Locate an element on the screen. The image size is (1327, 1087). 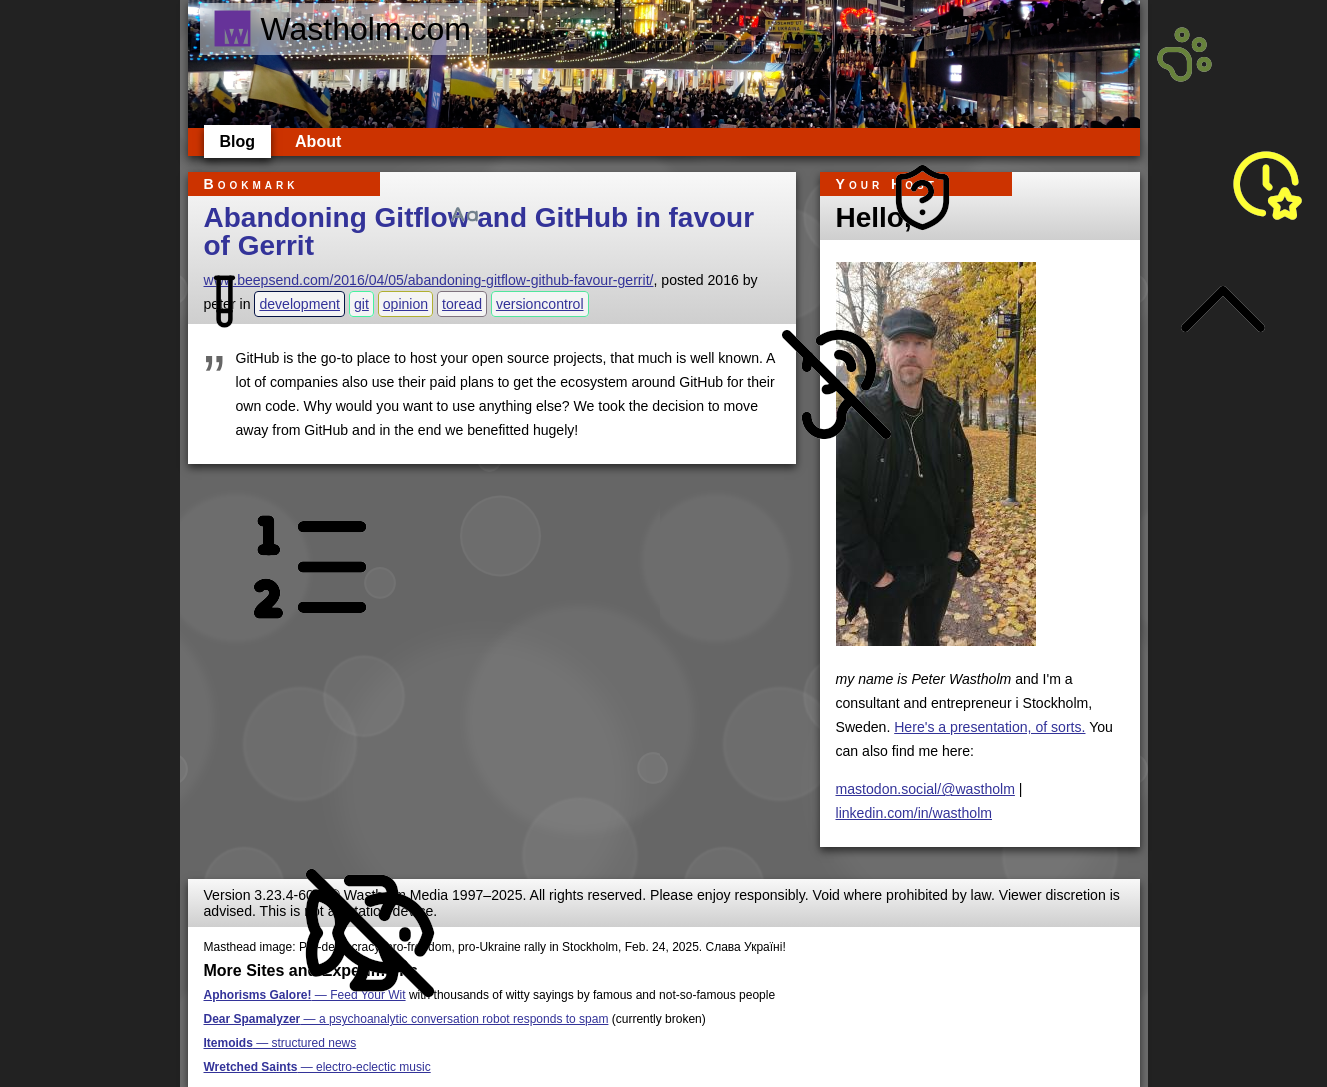
indicates no fishing allowed is located at coordinates (370, 933).